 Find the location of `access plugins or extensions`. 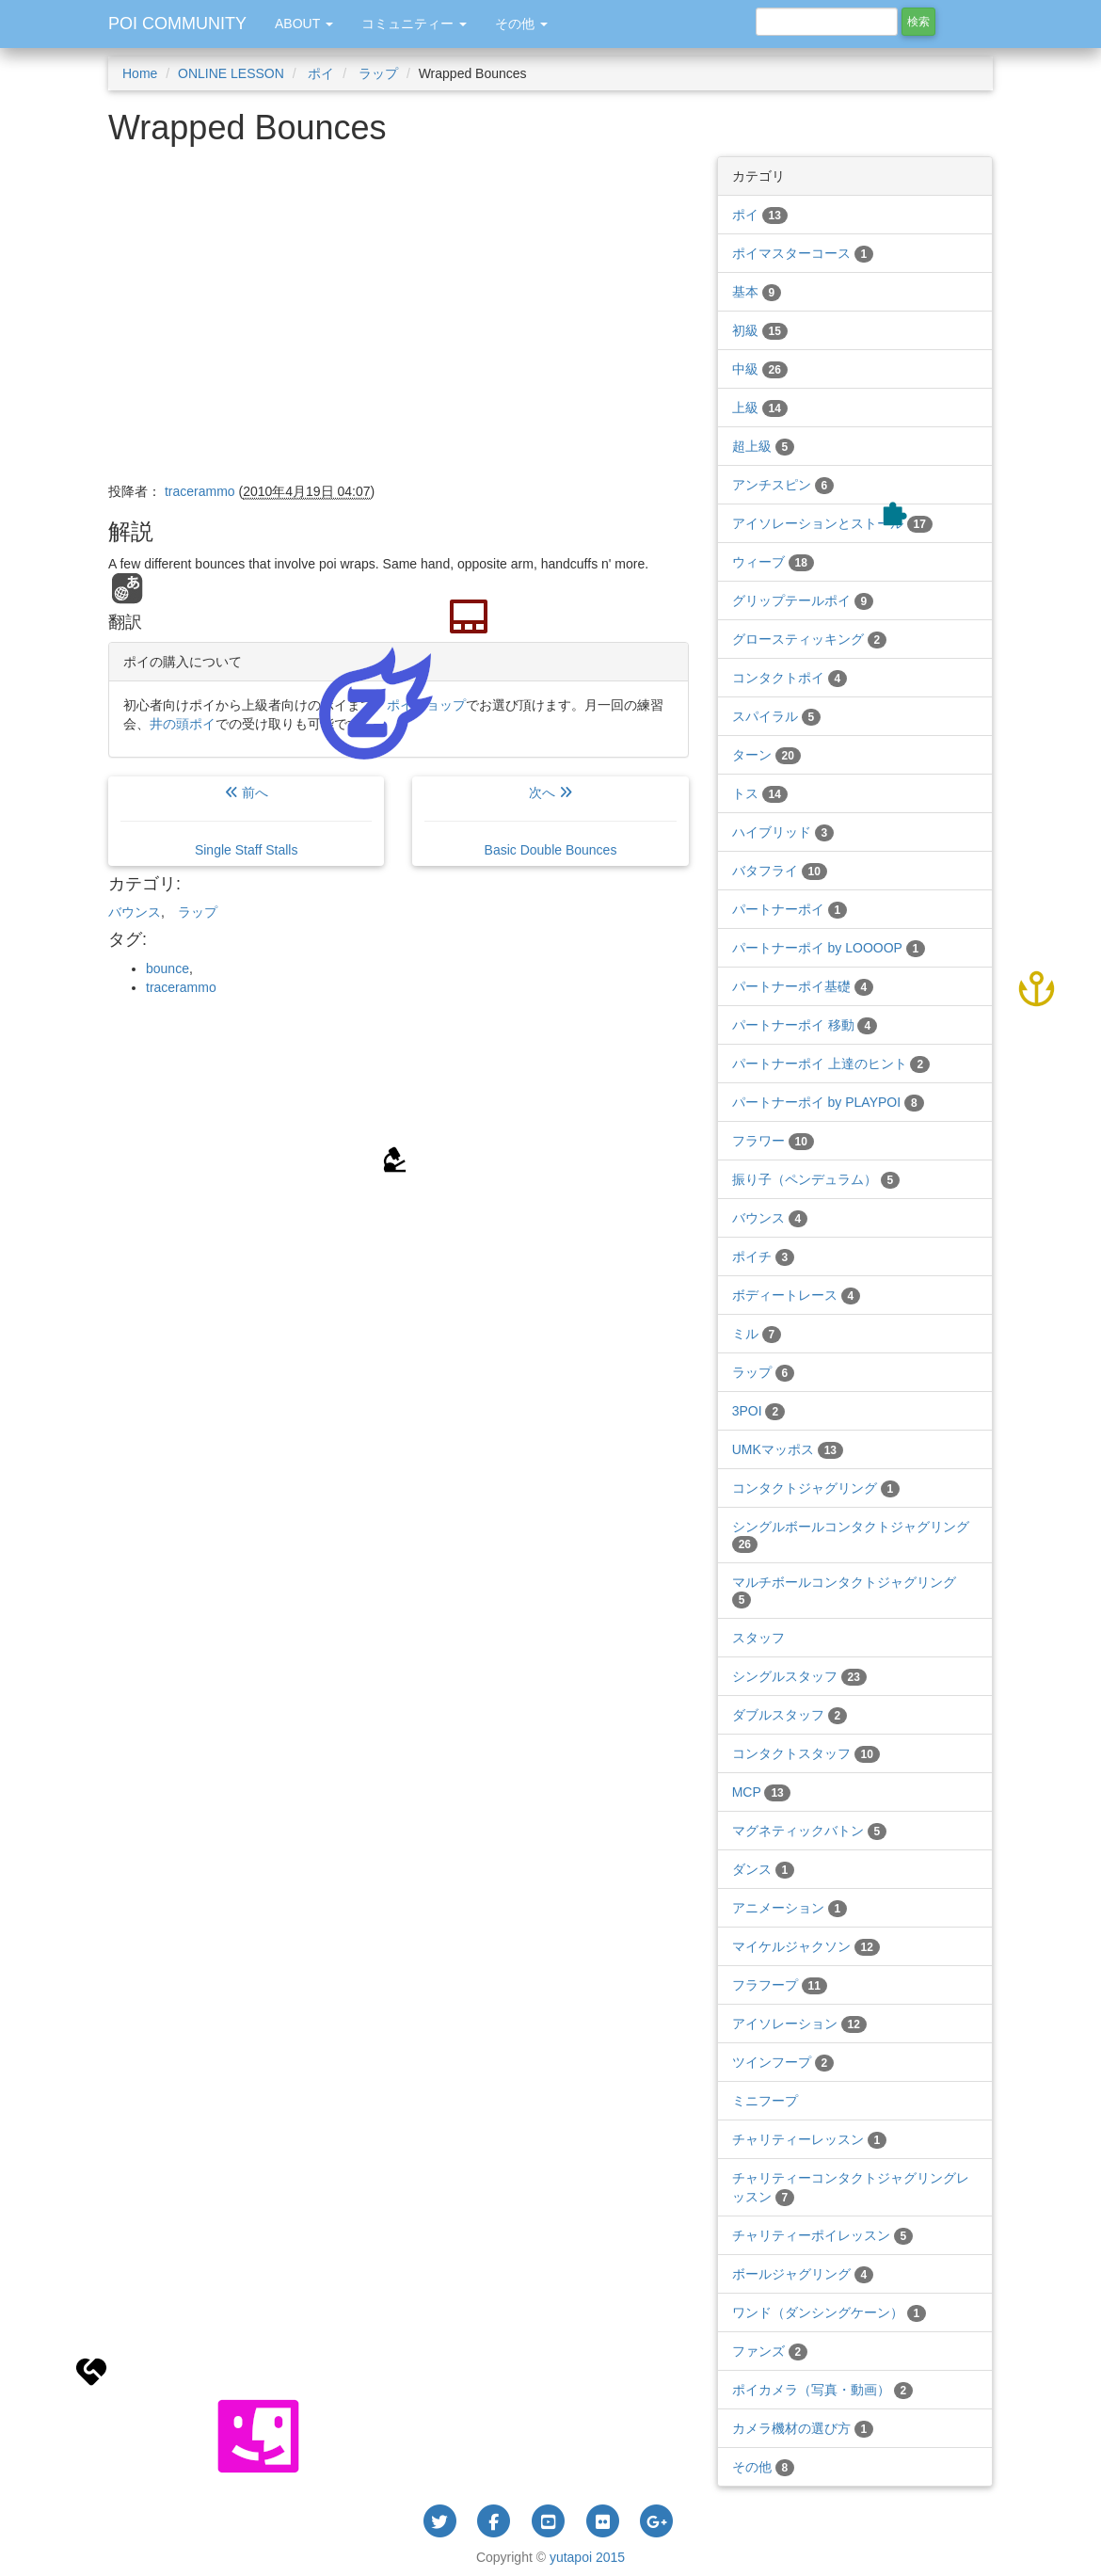

access plugins or extensions is located at coordinates (894, 515).